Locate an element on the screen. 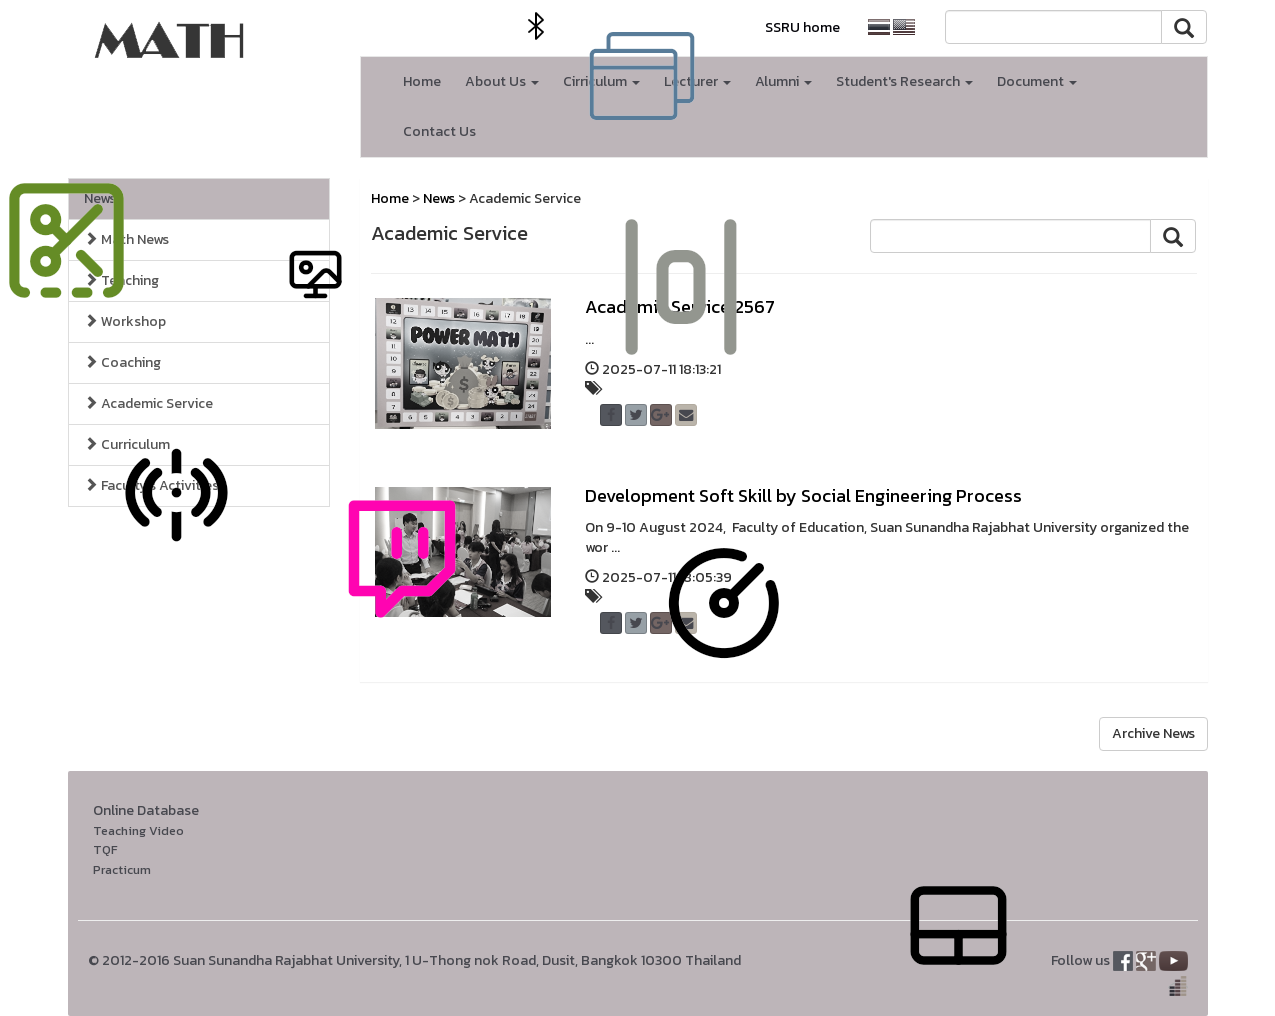 This screenshot has height=1016, width=1275. access touchpad settings is located at coordinates (958, 925).